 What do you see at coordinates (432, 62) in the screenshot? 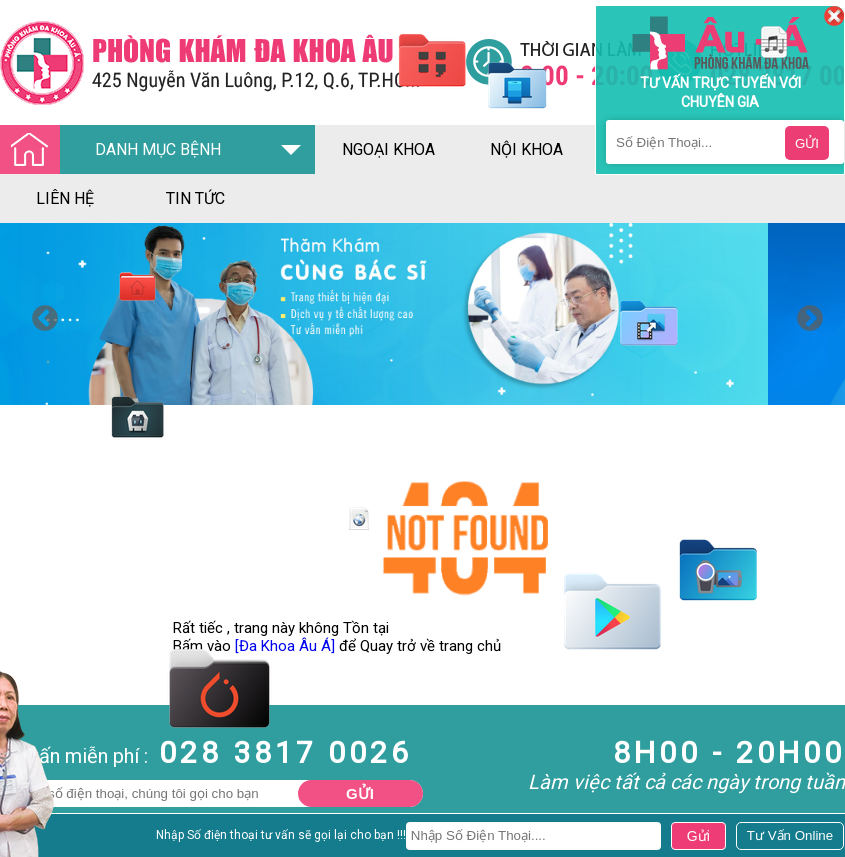
I see `open forth programming language projects folder` at bounding box center [432, 62].